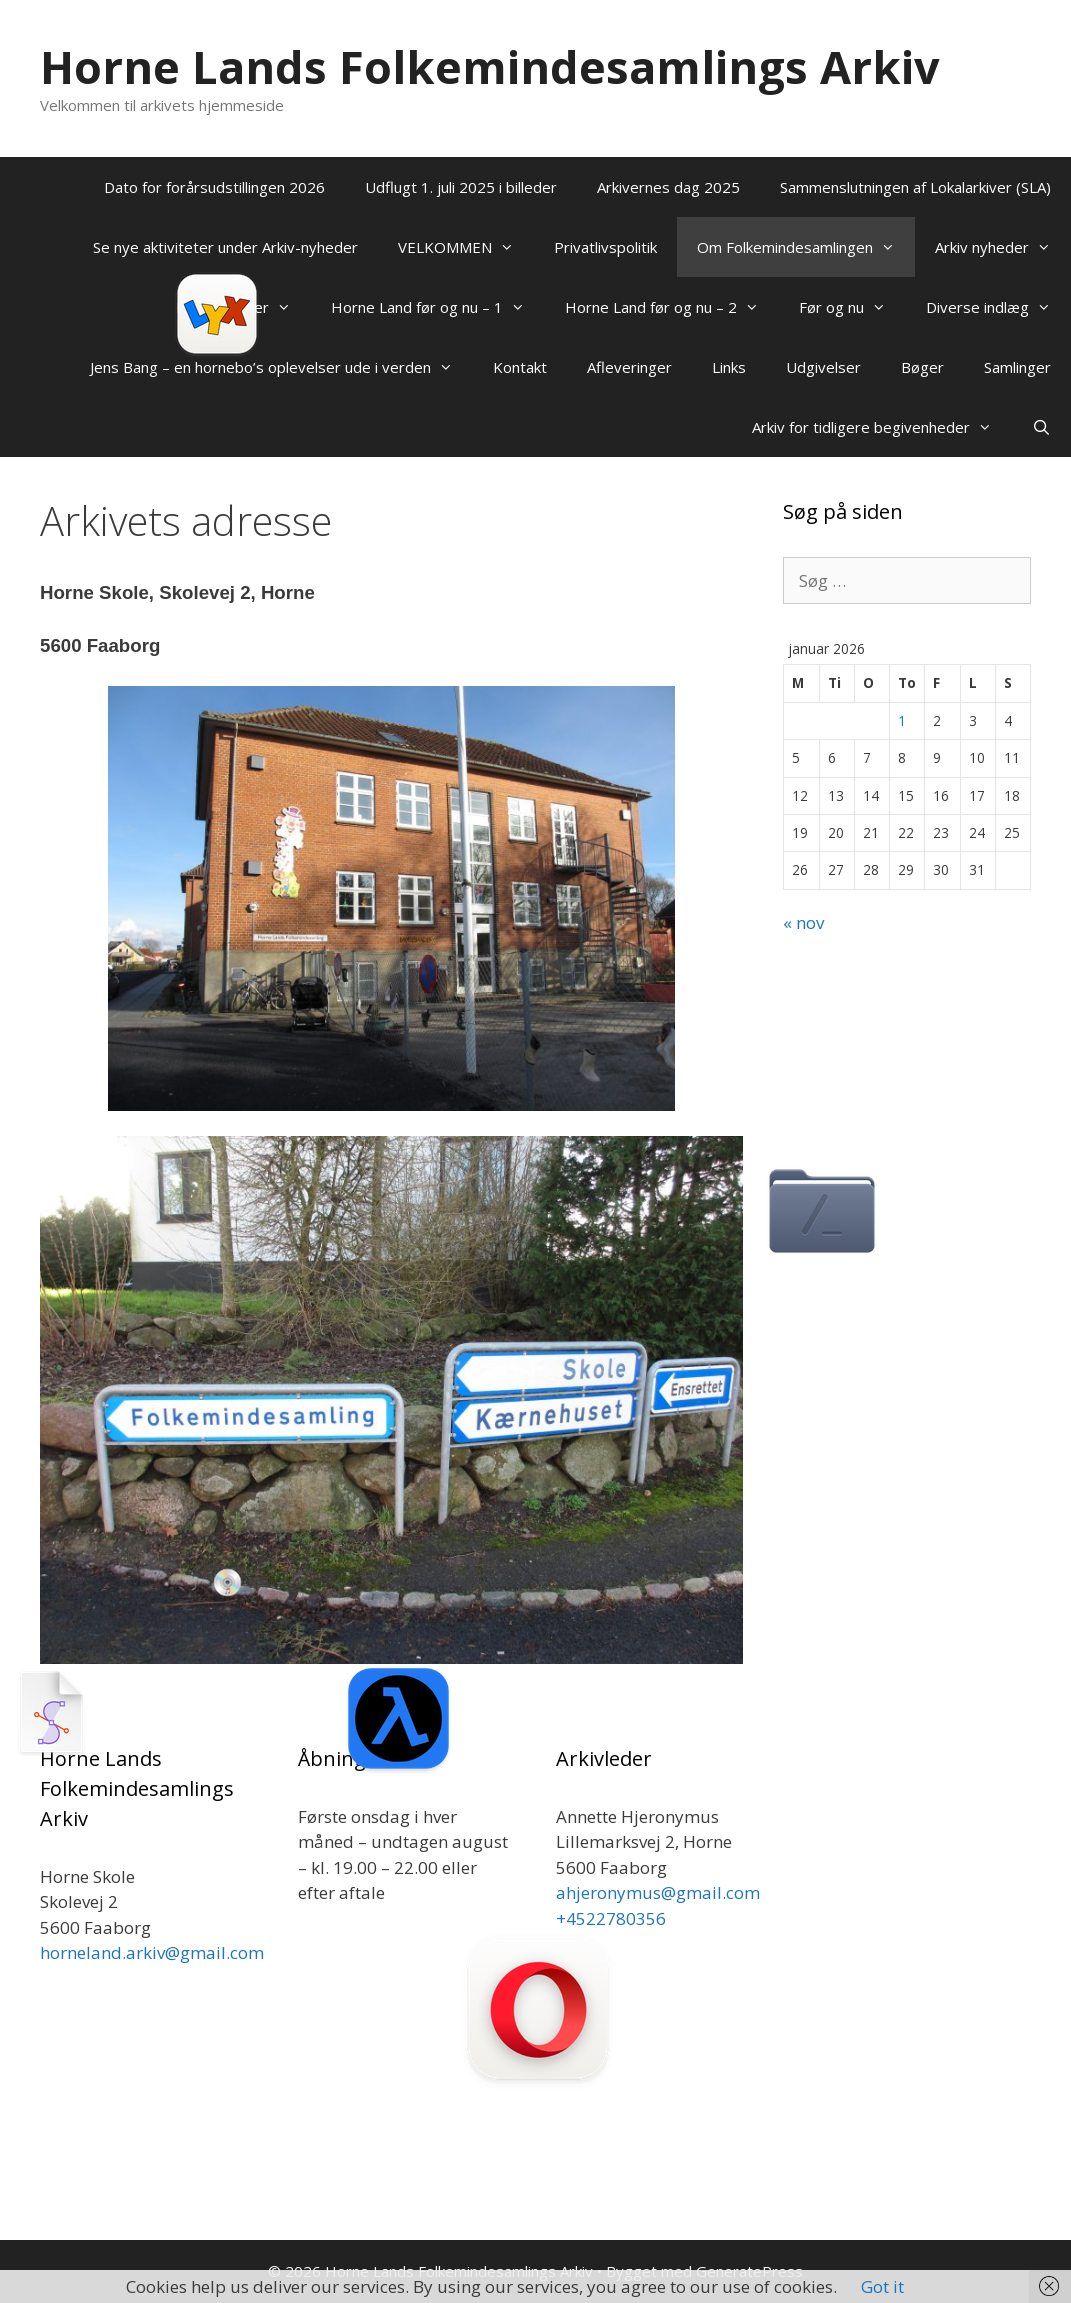  I want to click on launch half-life: blue shift game, so click(398, 1718).